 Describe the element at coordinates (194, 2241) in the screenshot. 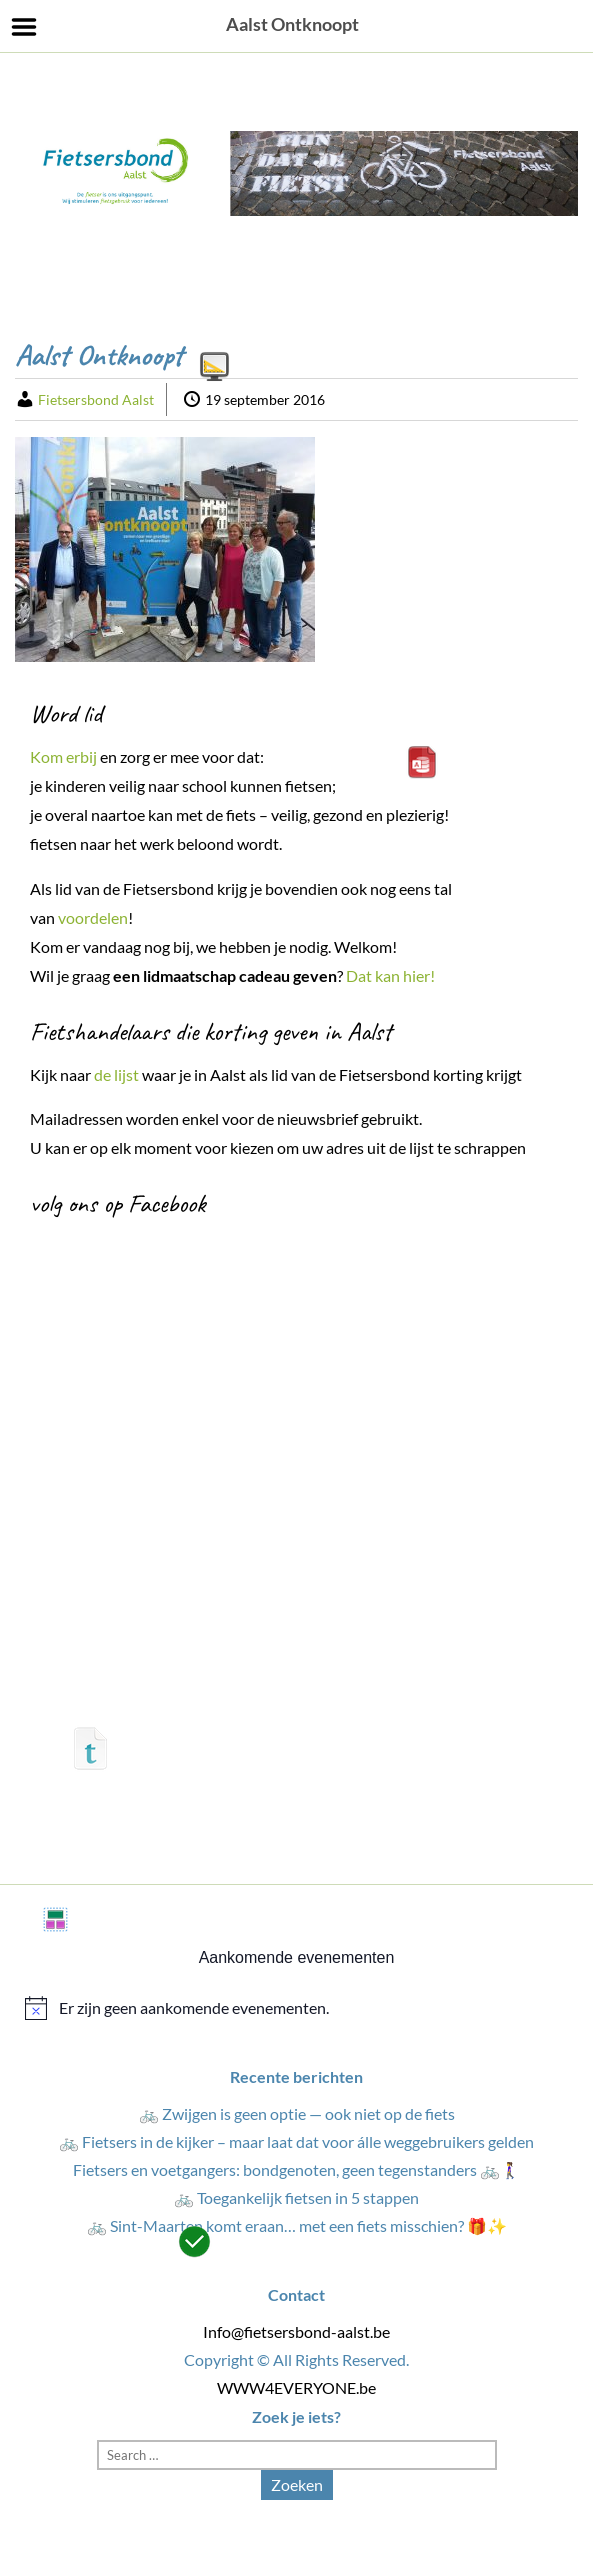

I see `indicates file successfully synced with insync` at that location.